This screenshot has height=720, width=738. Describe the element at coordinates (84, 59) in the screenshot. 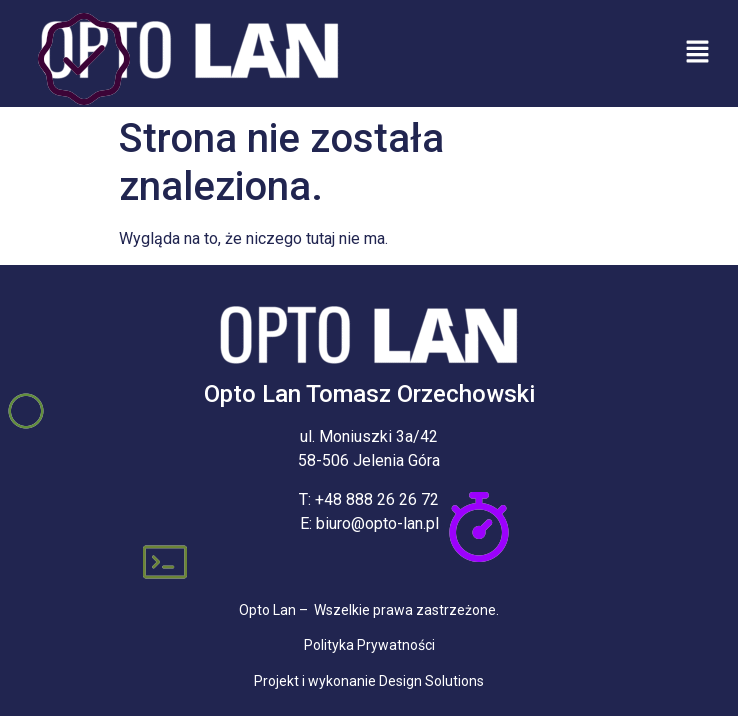

I see `indicates a verified account or identity` at that location.